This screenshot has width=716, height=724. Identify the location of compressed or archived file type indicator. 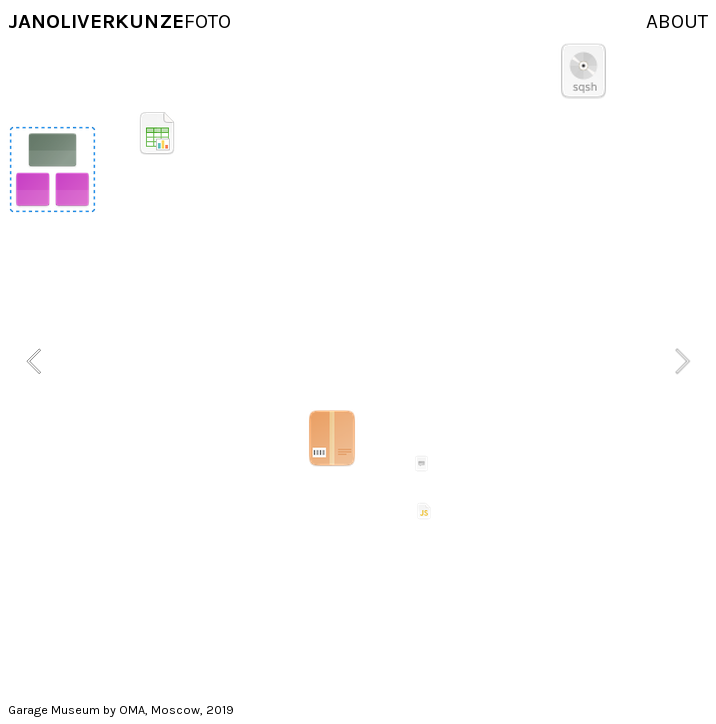
(332, 438).